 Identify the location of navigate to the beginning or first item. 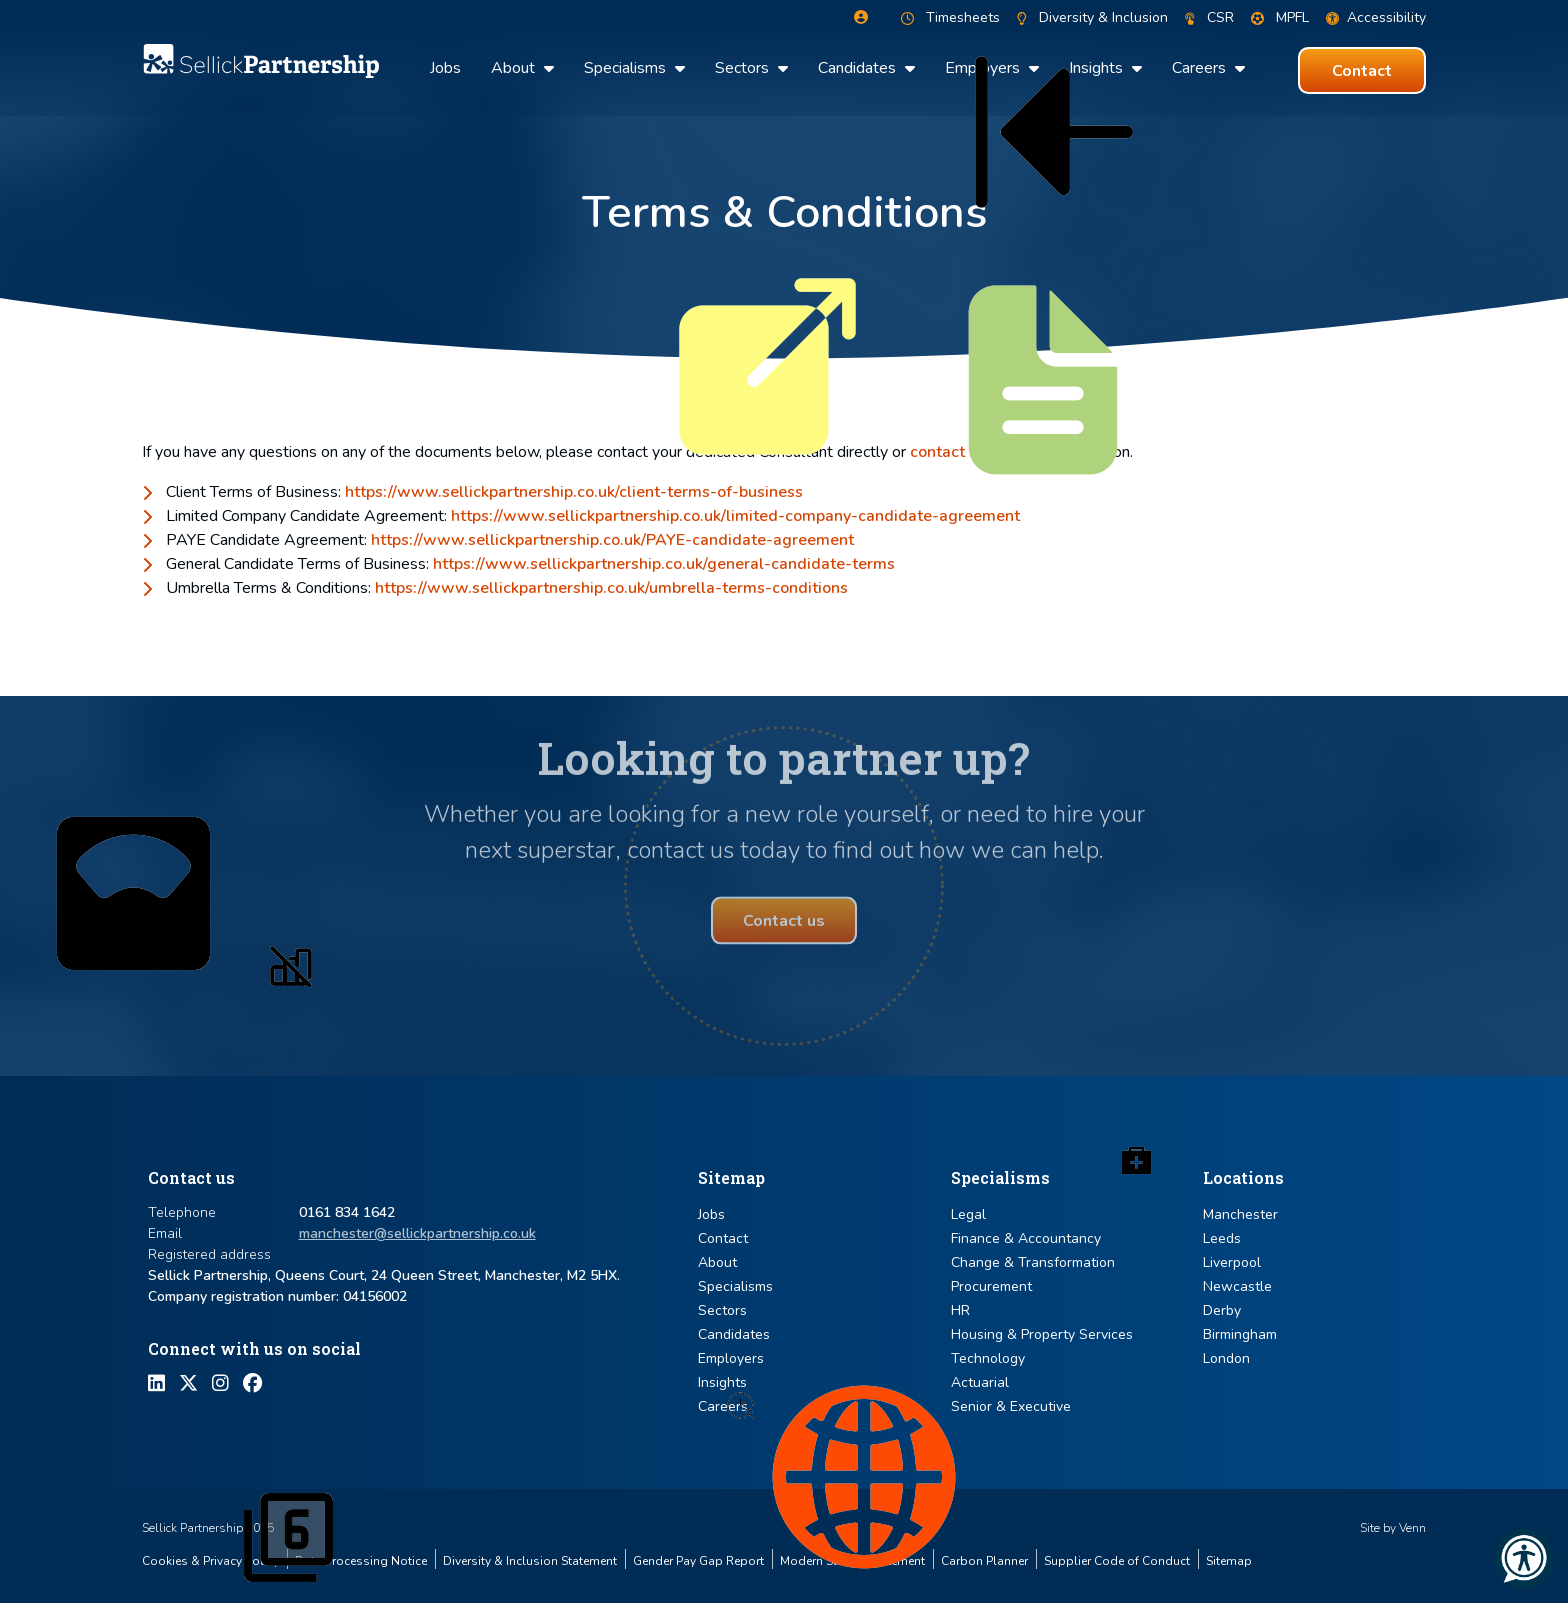
(1051, 132).